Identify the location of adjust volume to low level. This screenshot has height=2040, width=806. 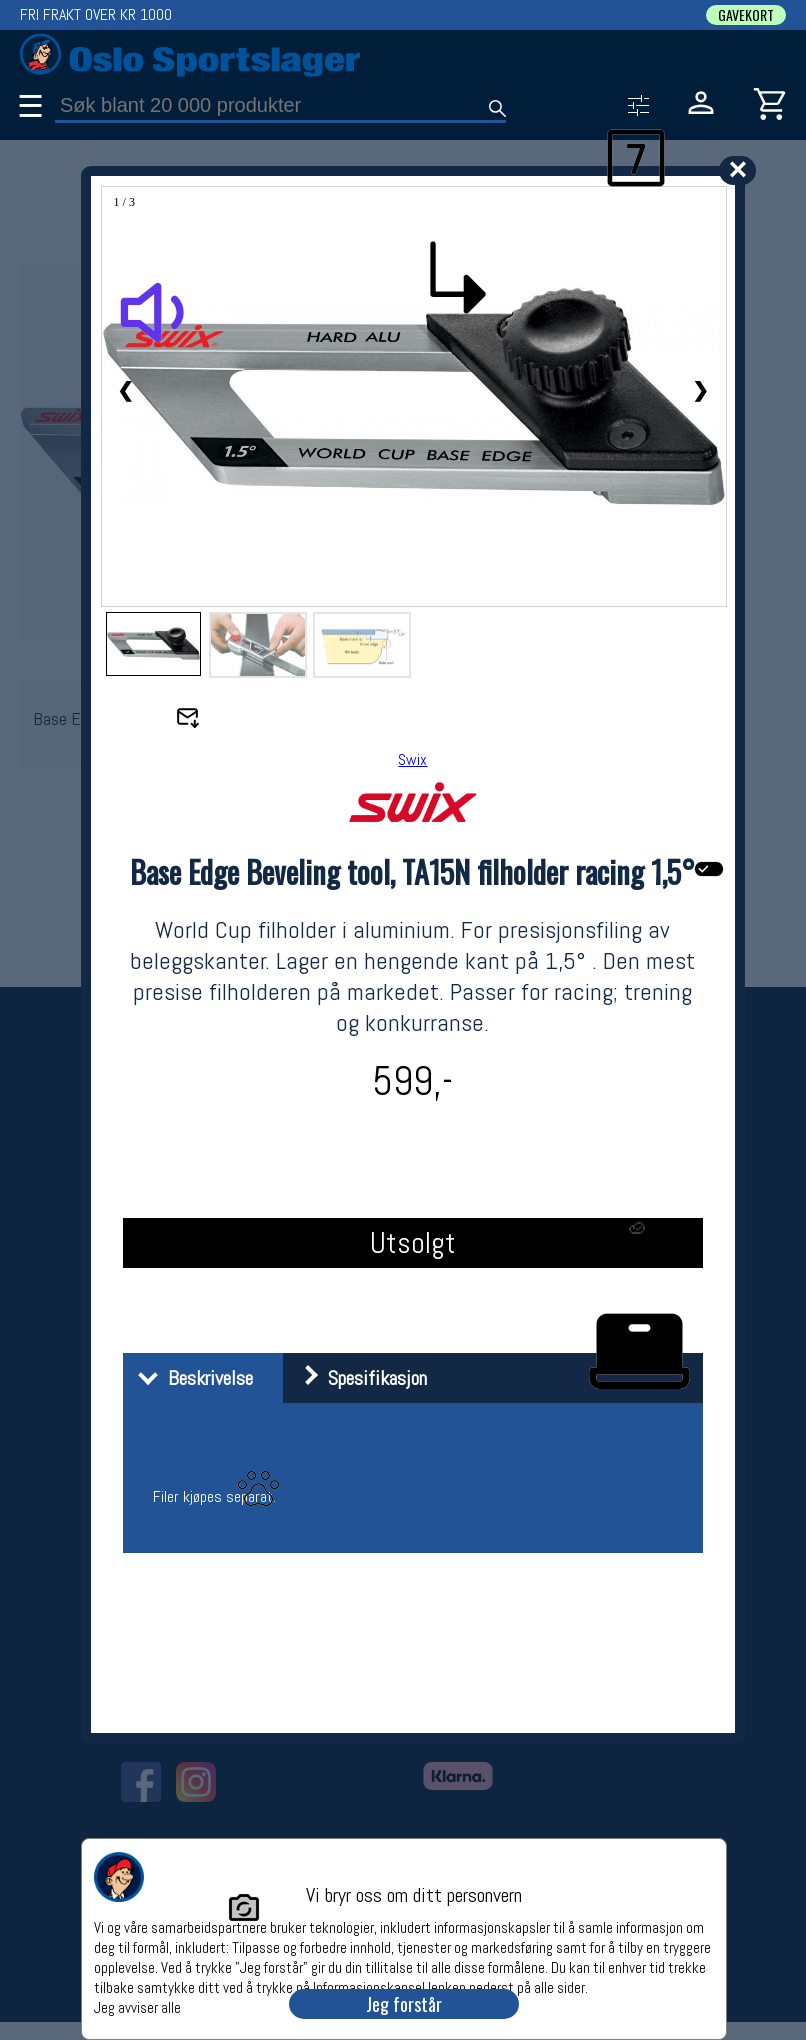
(161, 312).